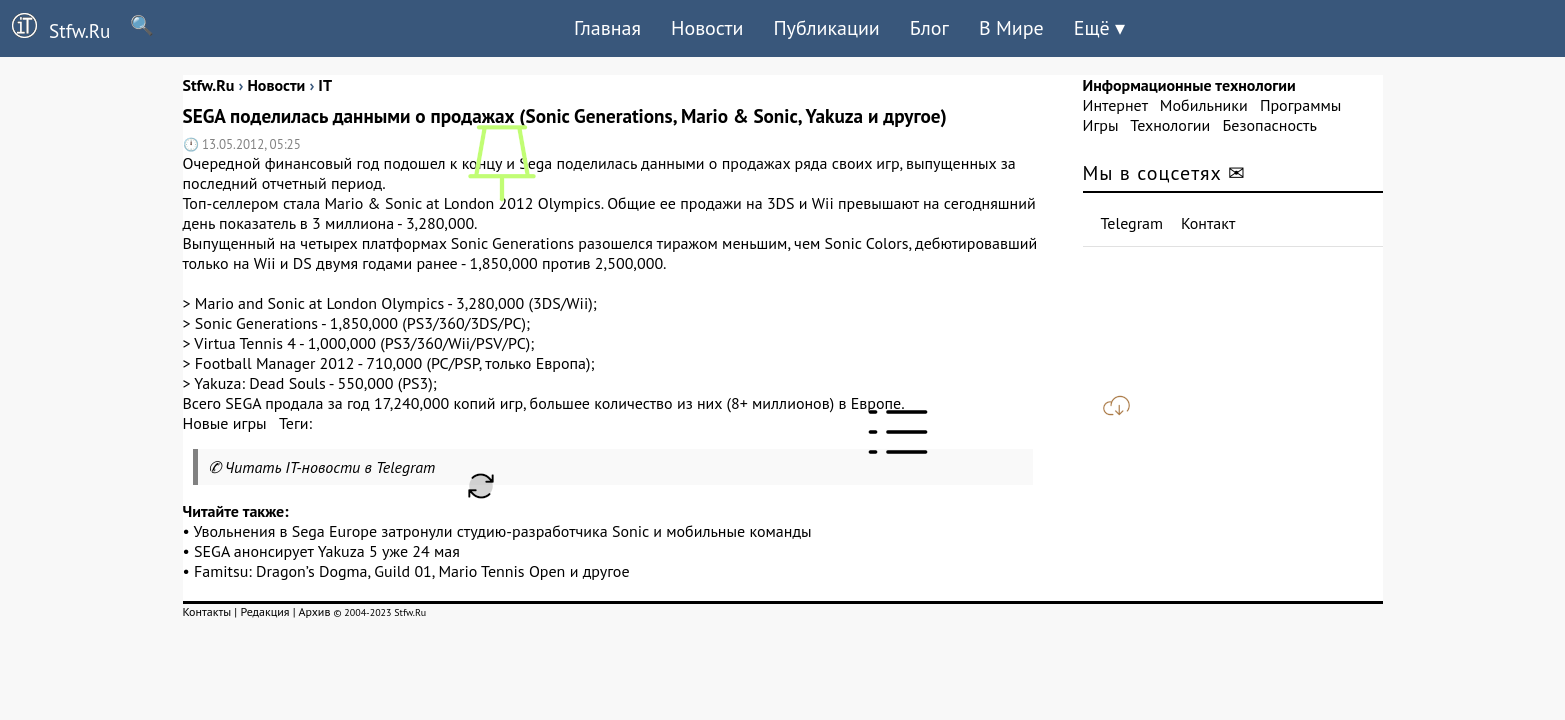 The image size is (1565, 720). What do you see at coordinates (1116, 405) in the screenshot?
I see `download from cloud storage` at bounding box center [1116, 405].